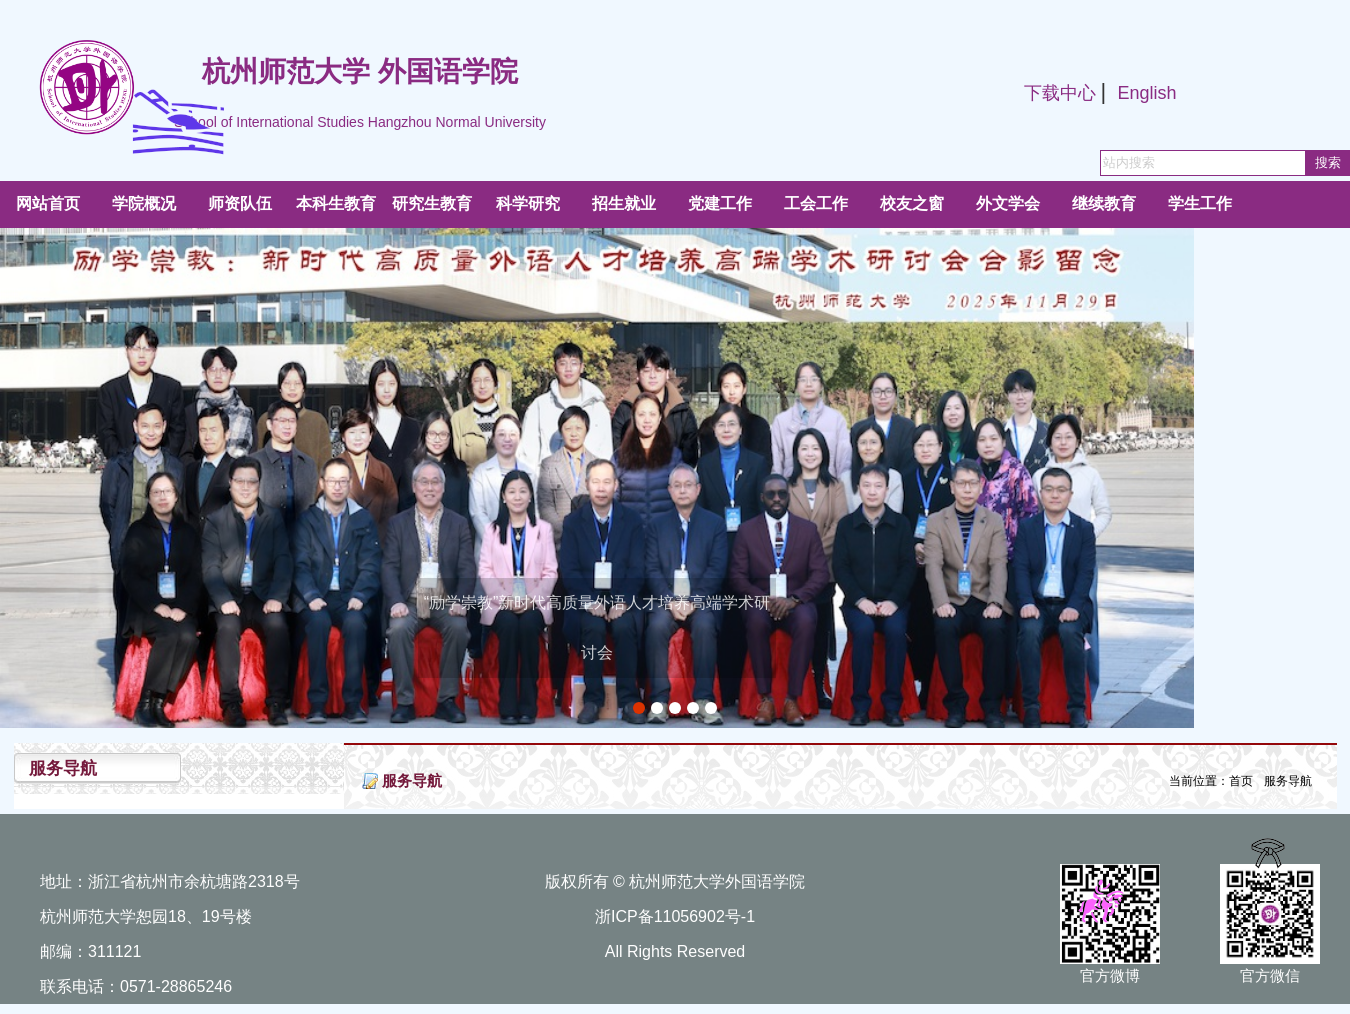 This screenshot has width=1350, height=1014. What do you see at coordinates (178, 108) in the screenshot?
I see `farming or agriculture tool indicator` at bounding box center [178, 108].